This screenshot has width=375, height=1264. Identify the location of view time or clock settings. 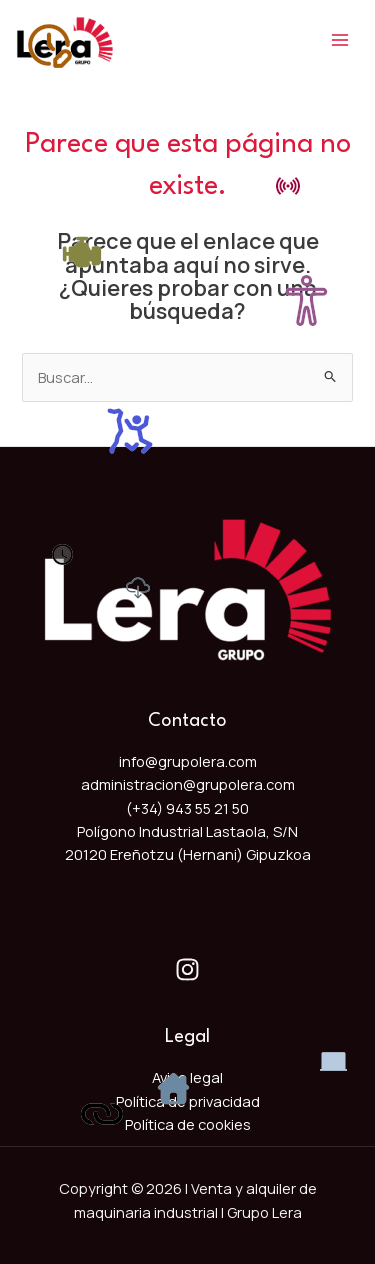
(62, 554).